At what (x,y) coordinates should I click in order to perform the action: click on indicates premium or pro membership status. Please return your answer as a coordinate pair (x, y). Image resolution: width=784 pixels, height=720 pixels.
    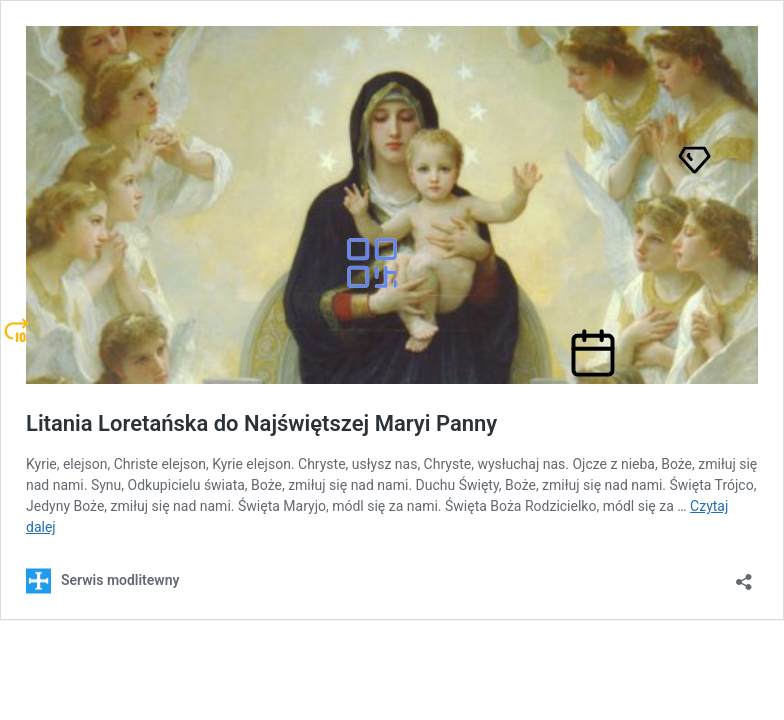
    Looking at the image, I should click on (694, 159).